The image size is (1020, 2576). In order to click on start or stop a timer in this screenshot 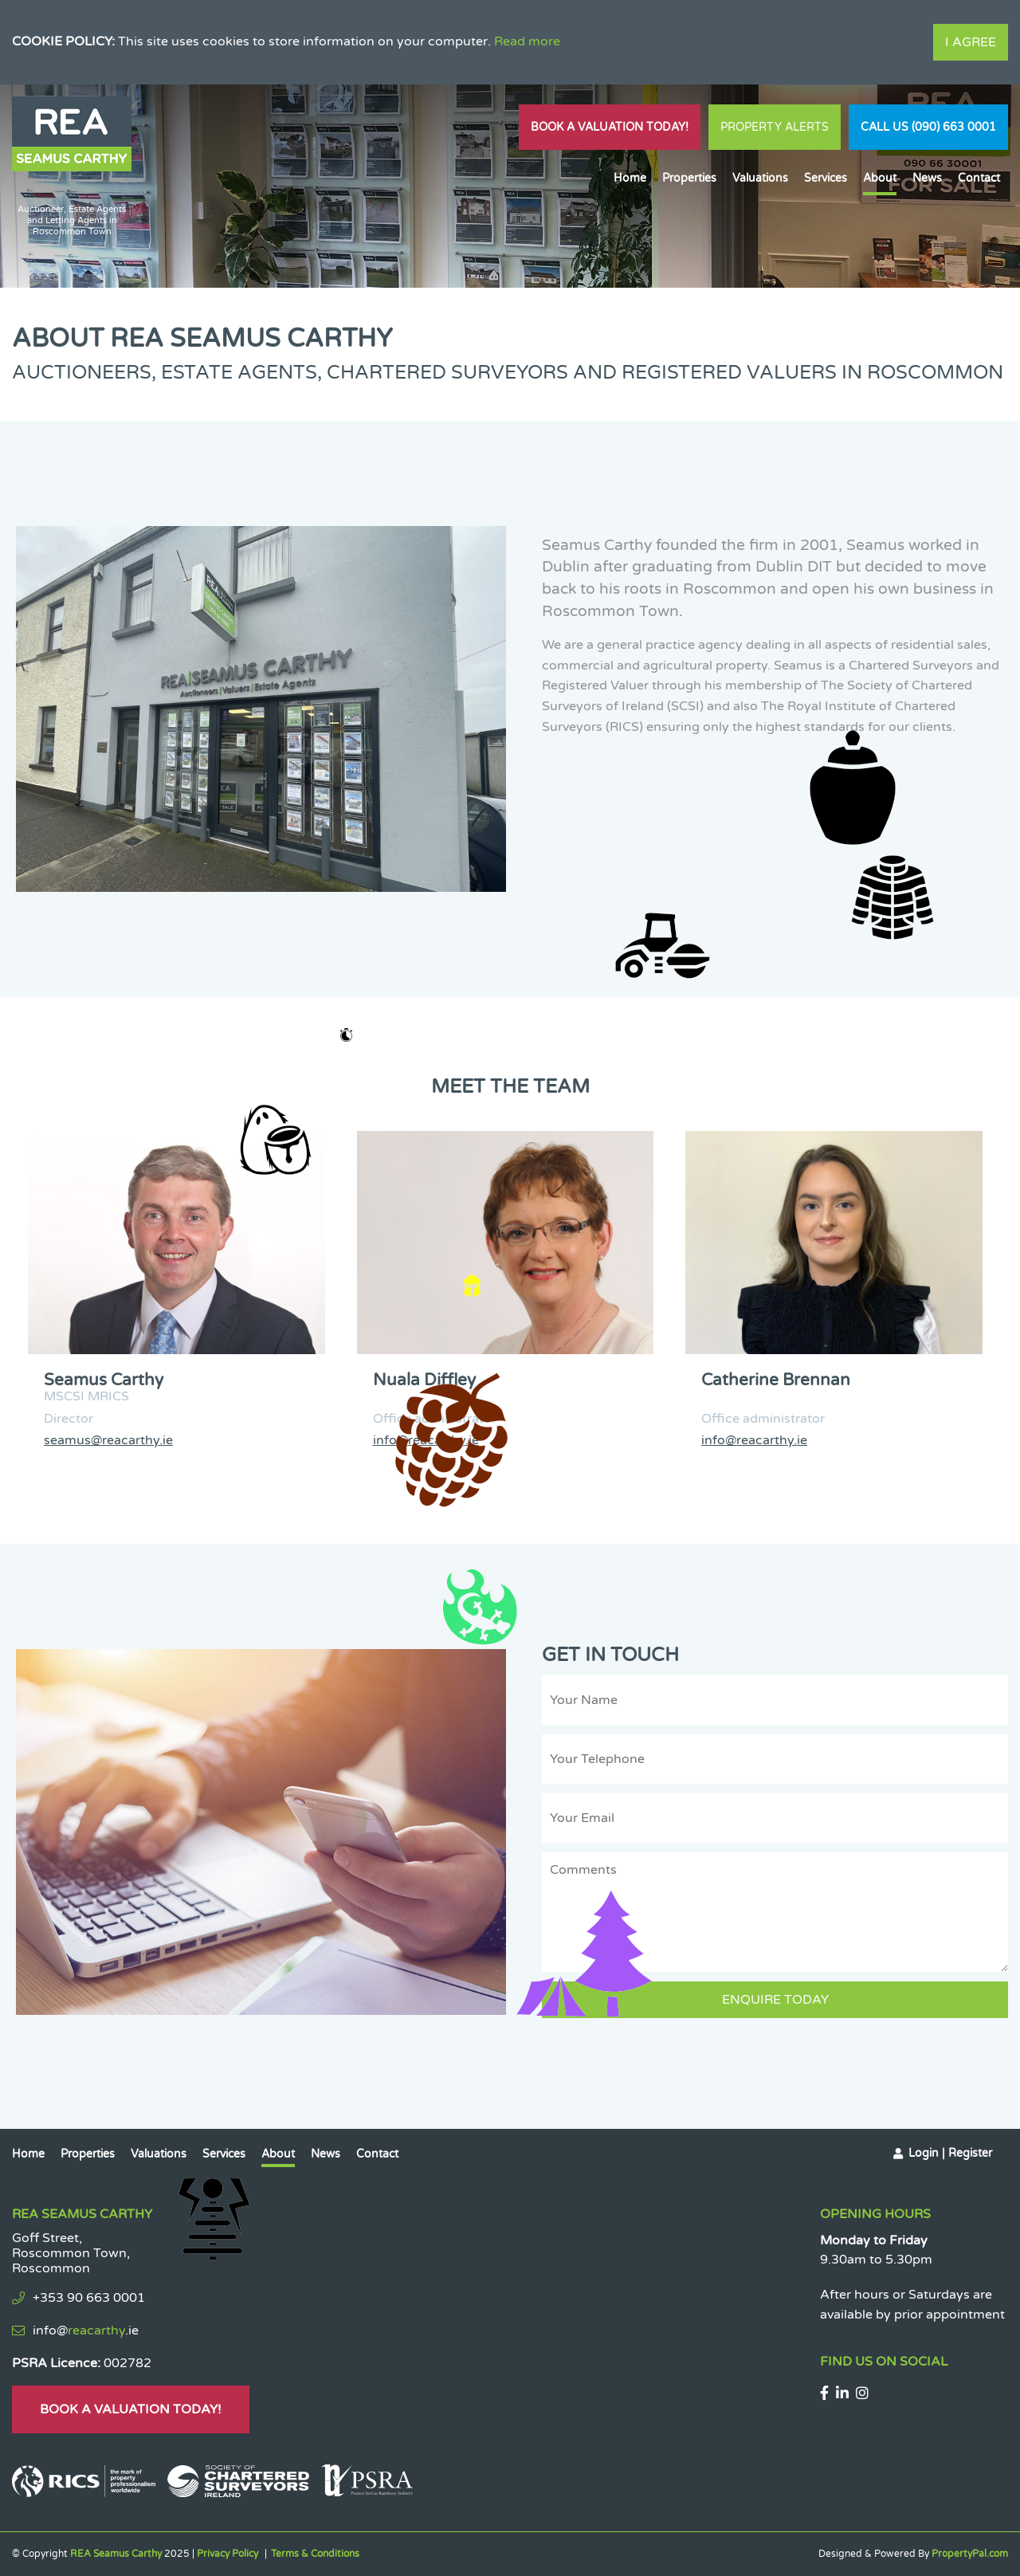, I will do `click(346, 1035)`.